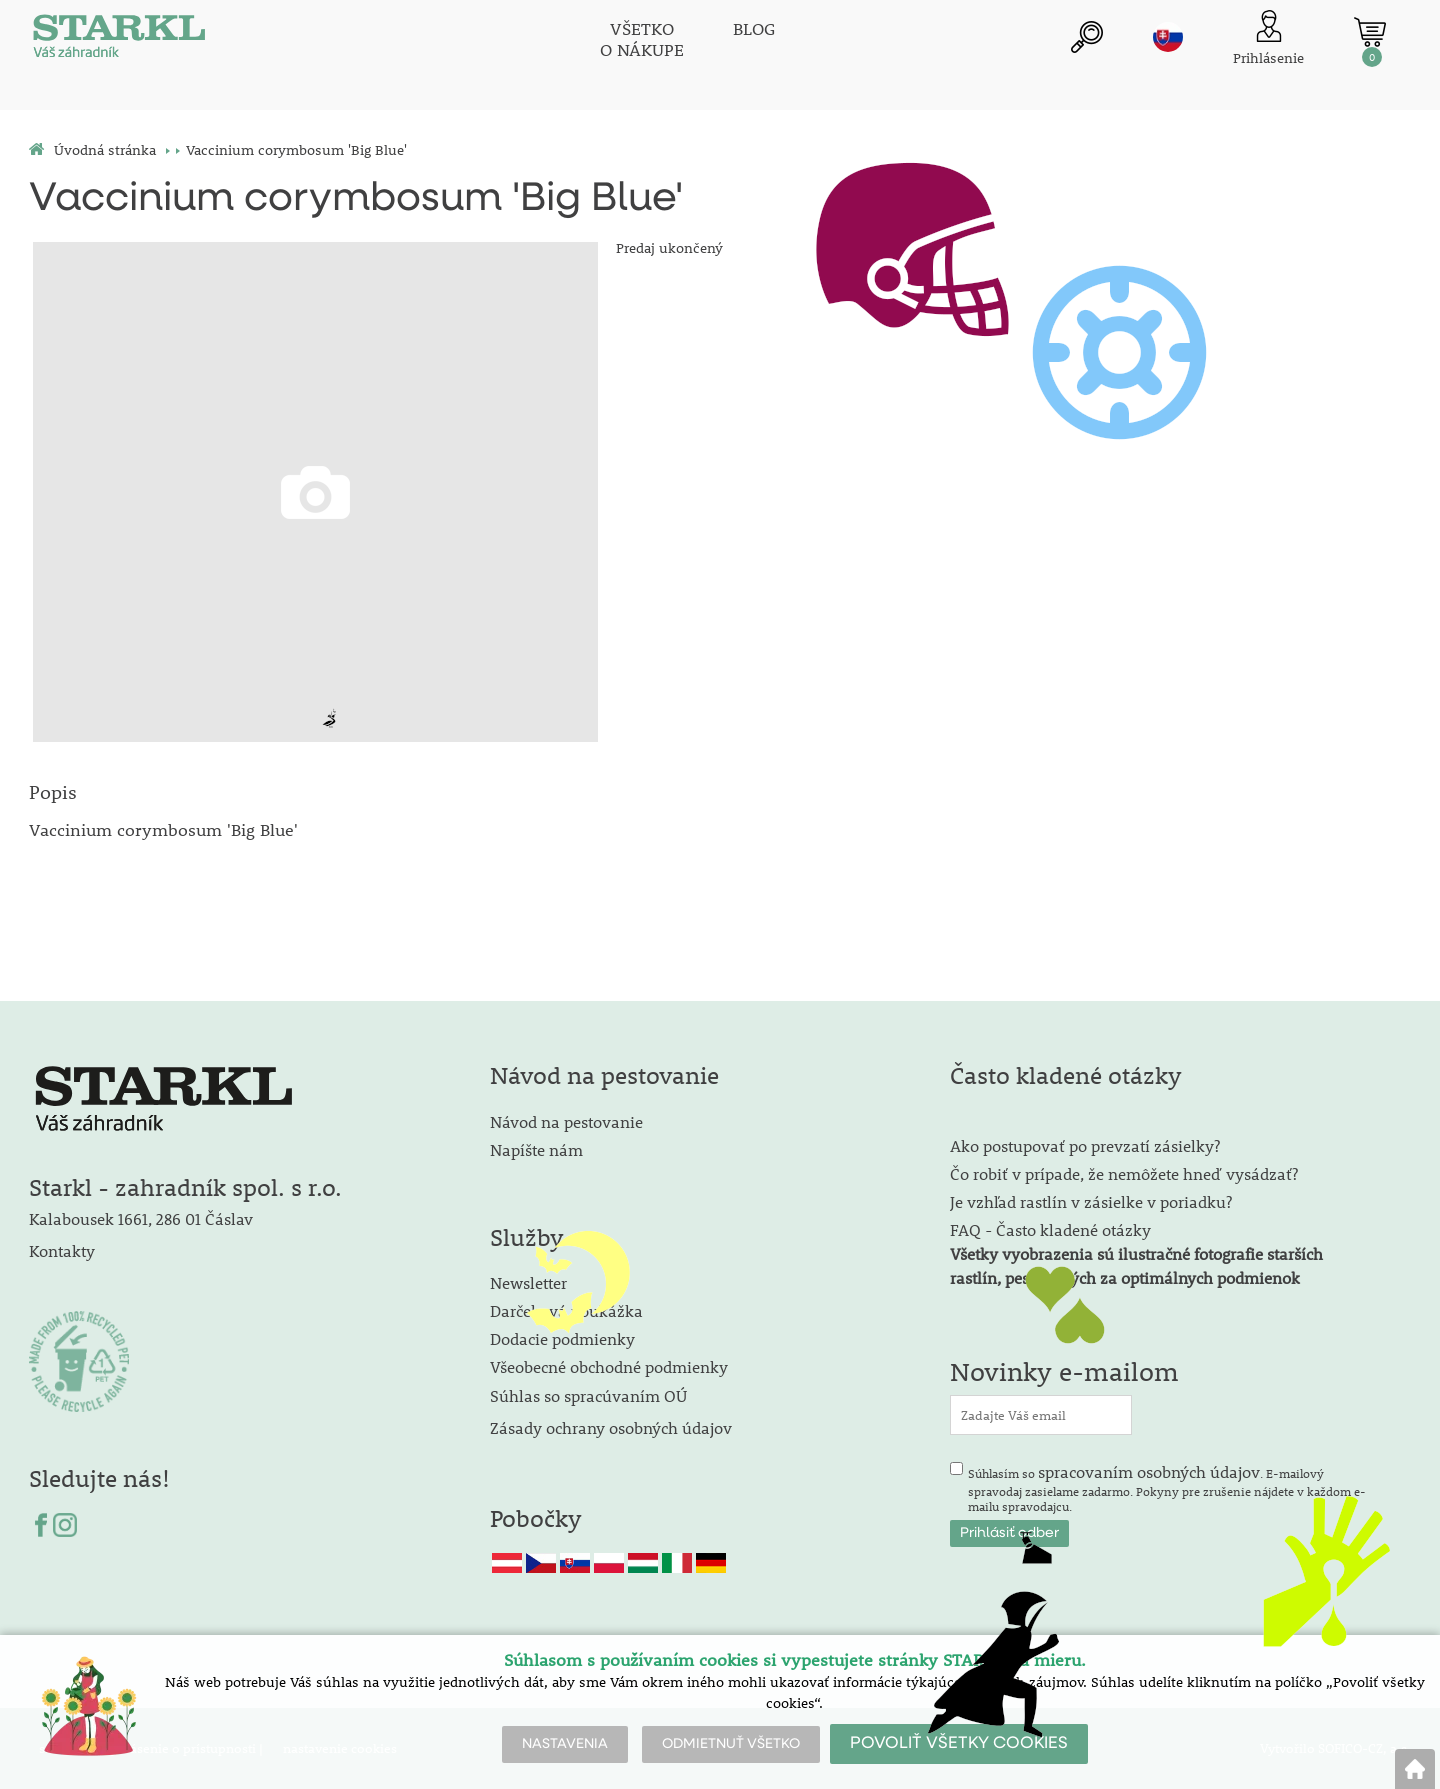 This screenshot has width=1440, height=1789. Describe the element at coordinates (993, 1664) in the screenshot. I see `select rogue or assassin character class` at that location.